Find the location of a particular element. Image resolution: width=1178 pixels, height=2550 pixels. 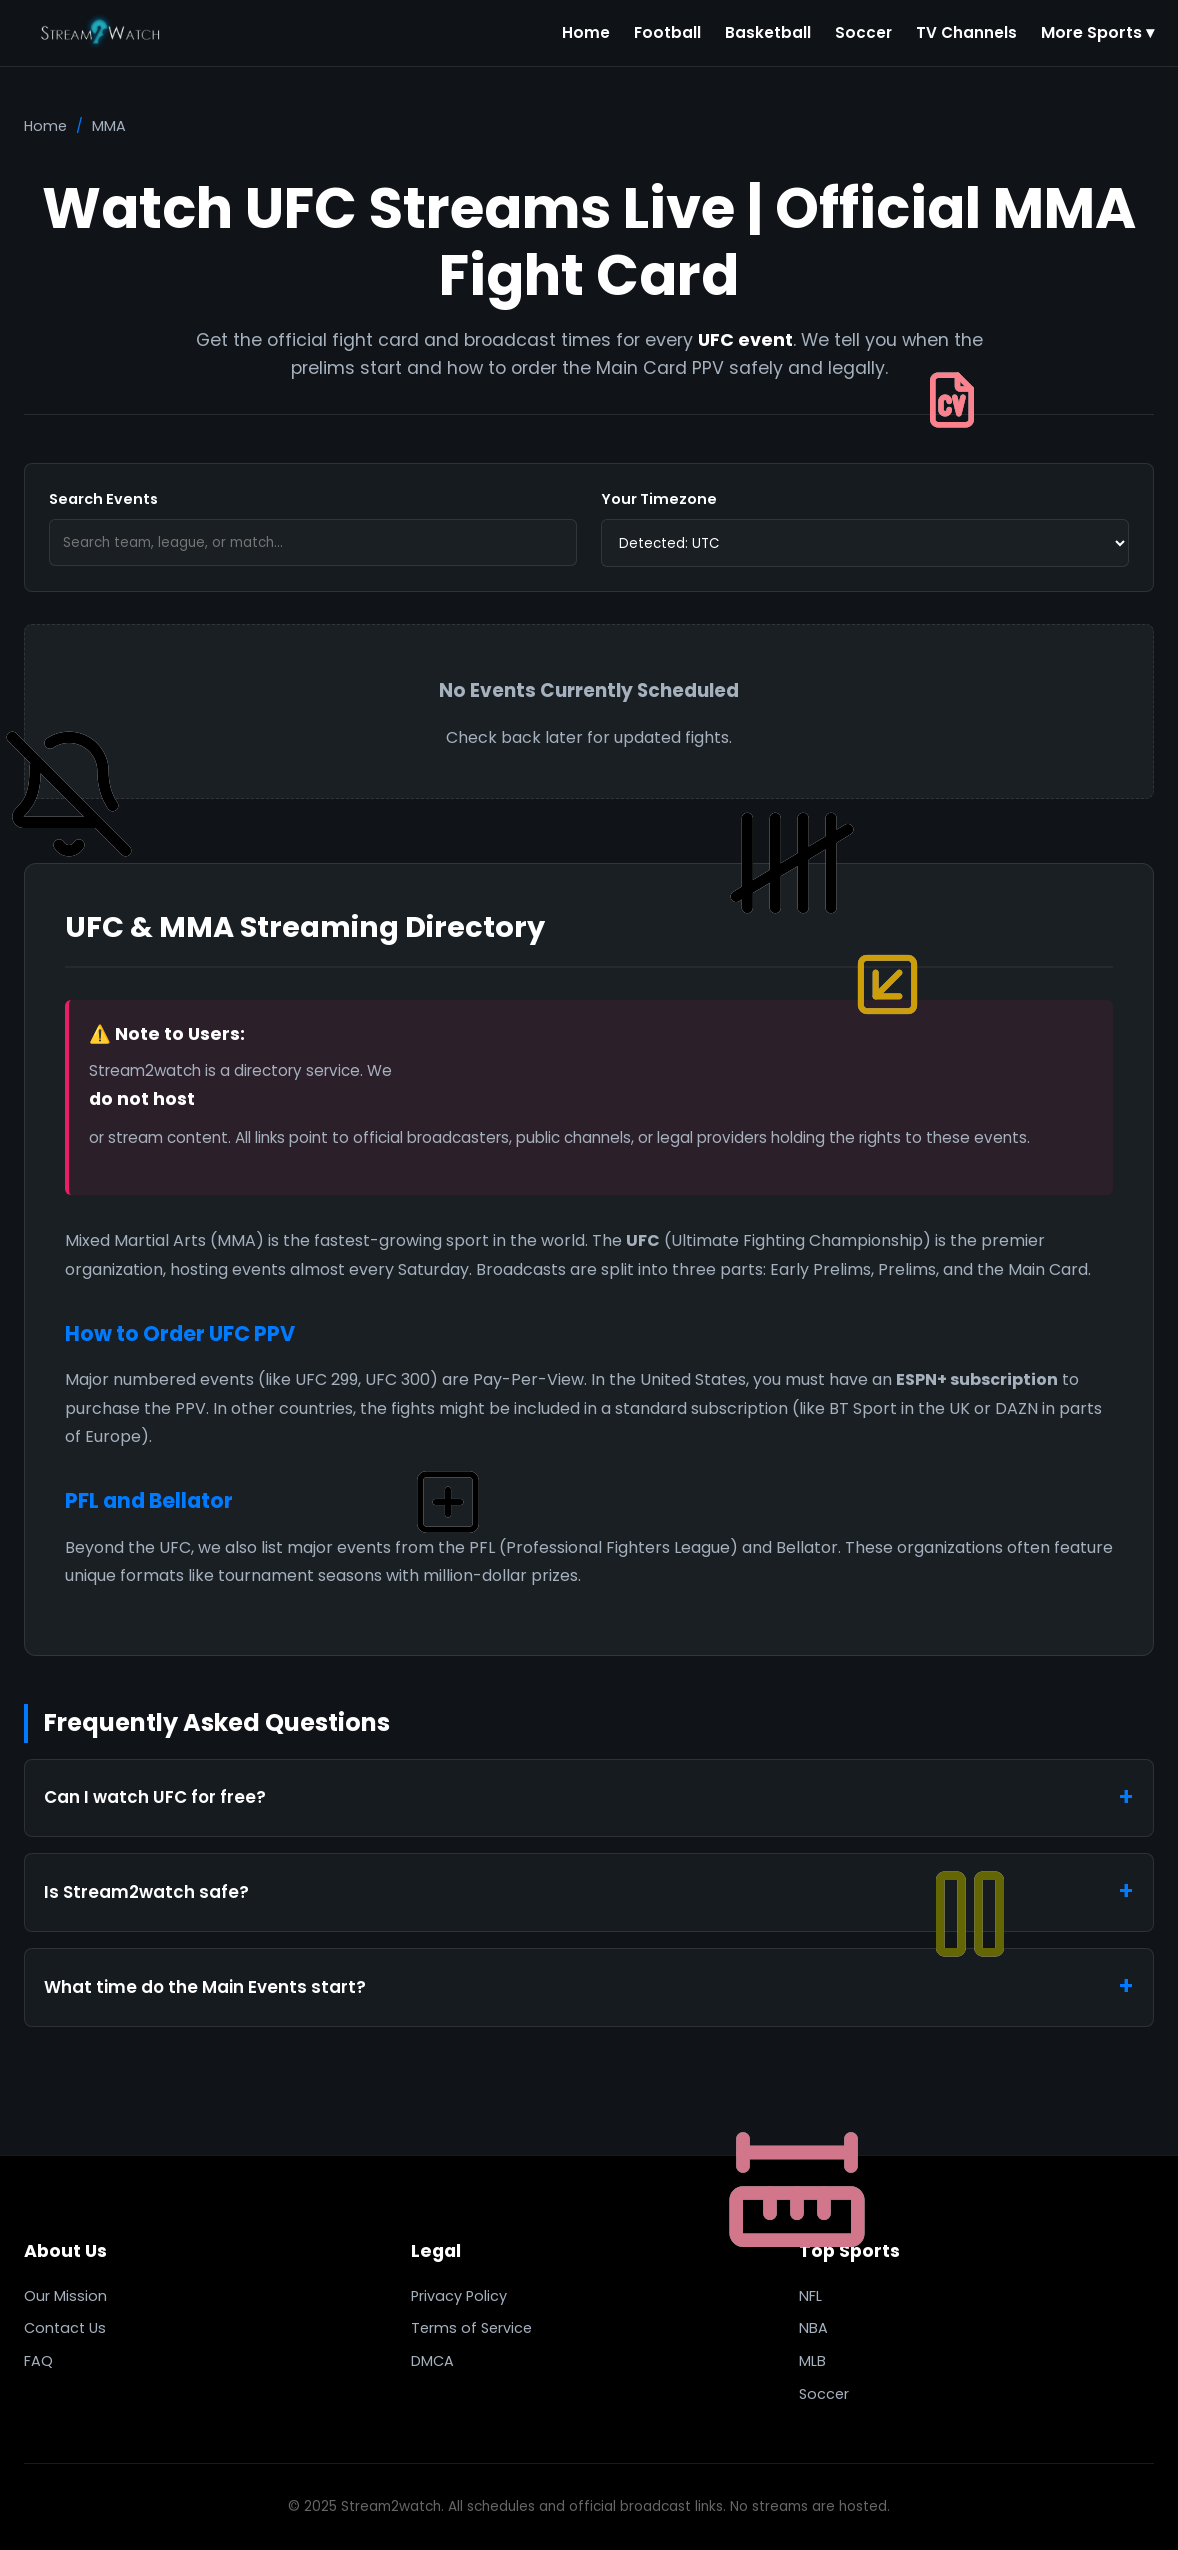

pause media playback is located at coordinates (970, 1914).